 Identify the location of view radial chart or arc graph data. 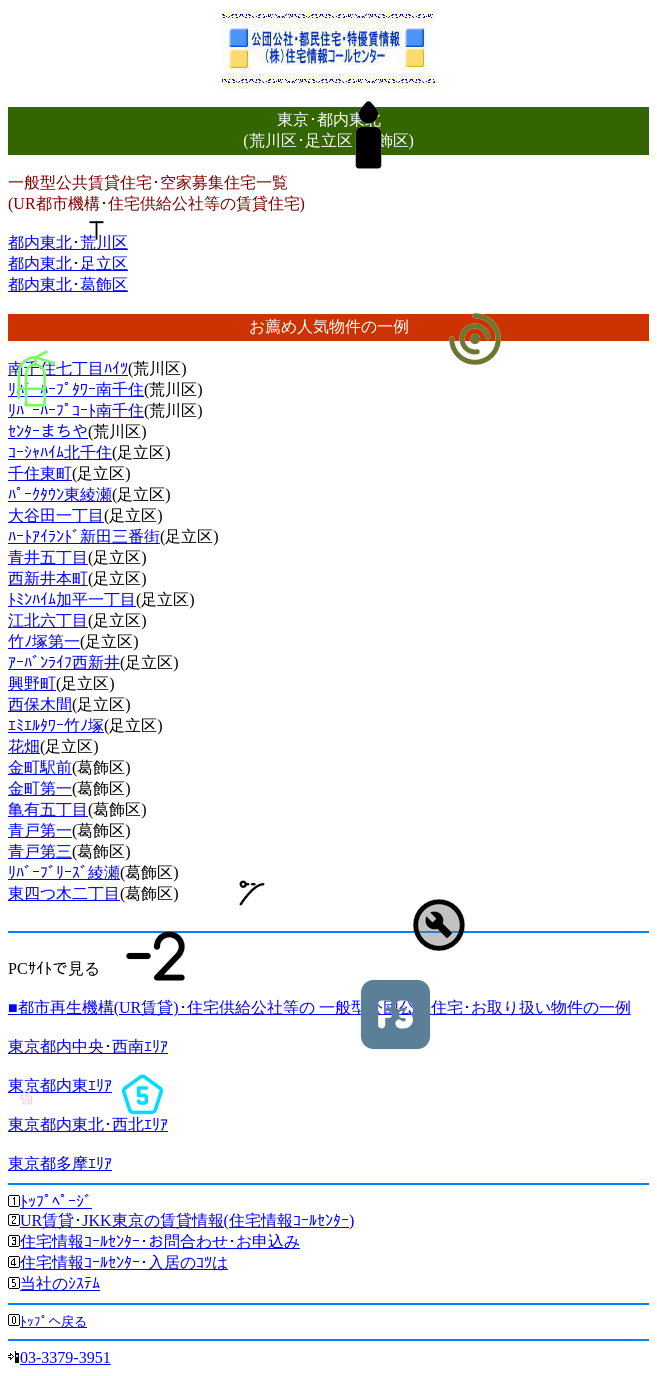
(475, 339).